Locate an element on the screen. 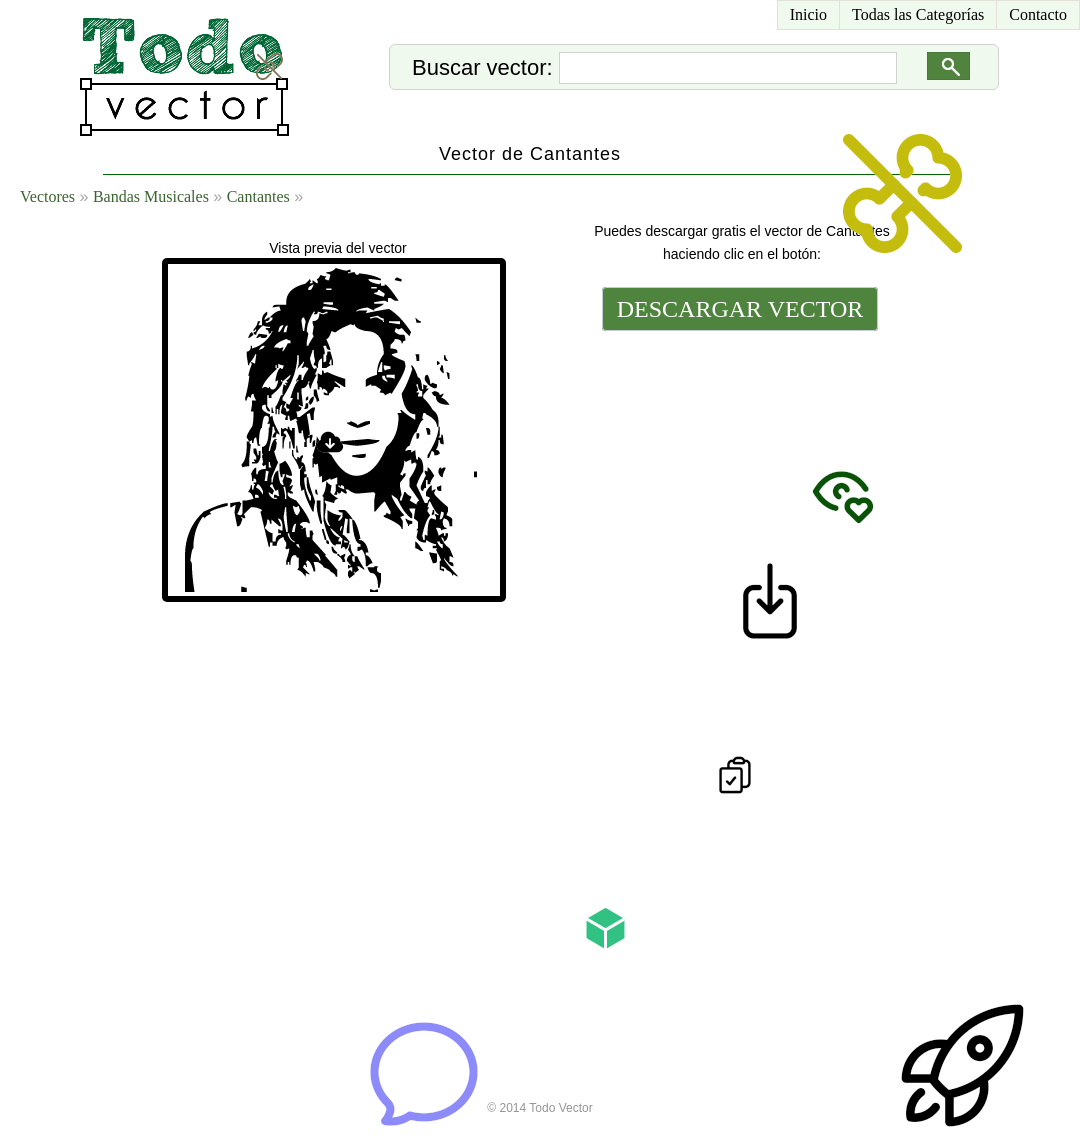 This screenshot has width=1080, height=1141. mark task or document as complete is located at coordinates (735, 775).